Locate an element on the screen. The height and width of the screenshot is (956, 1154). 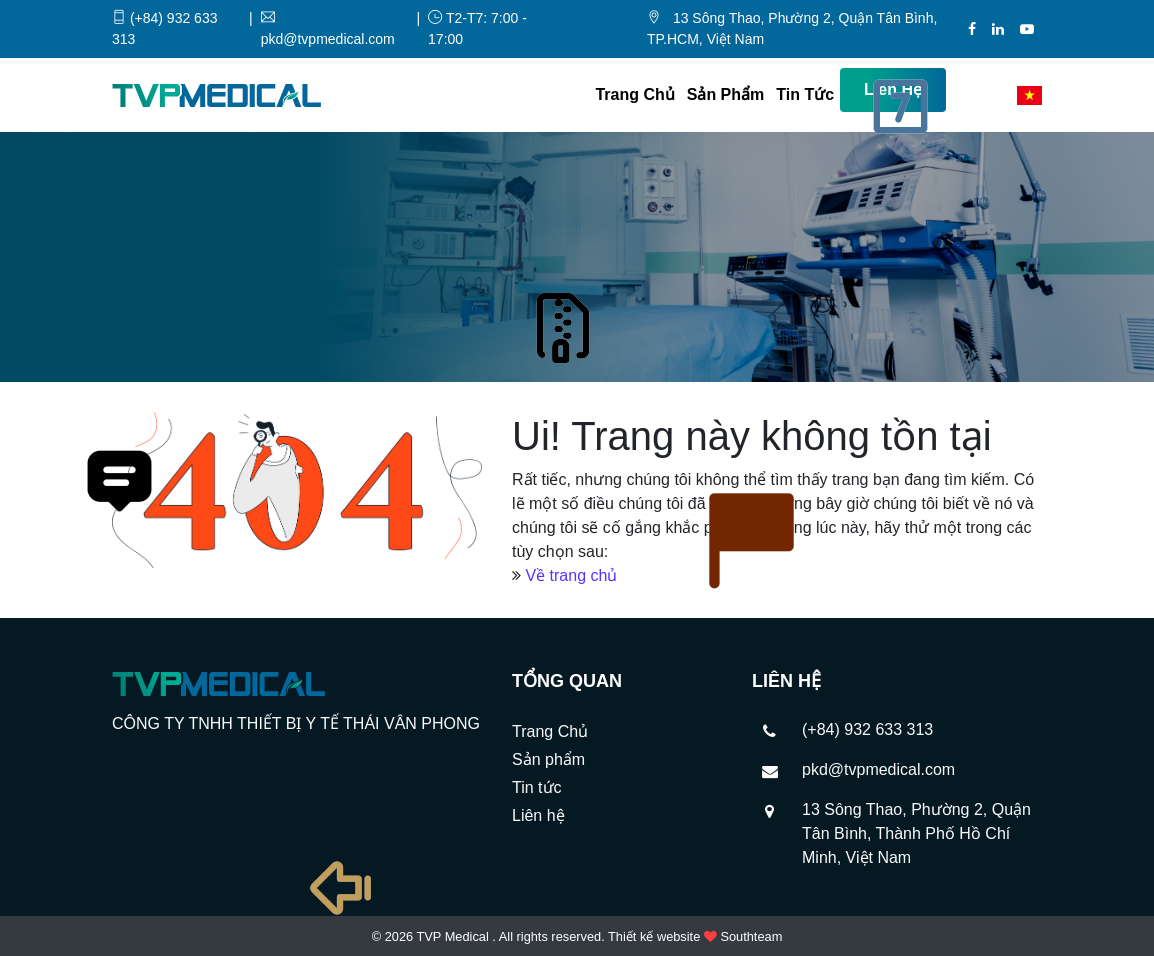
flag an item for review or attention is located at coordinates (751, 535).